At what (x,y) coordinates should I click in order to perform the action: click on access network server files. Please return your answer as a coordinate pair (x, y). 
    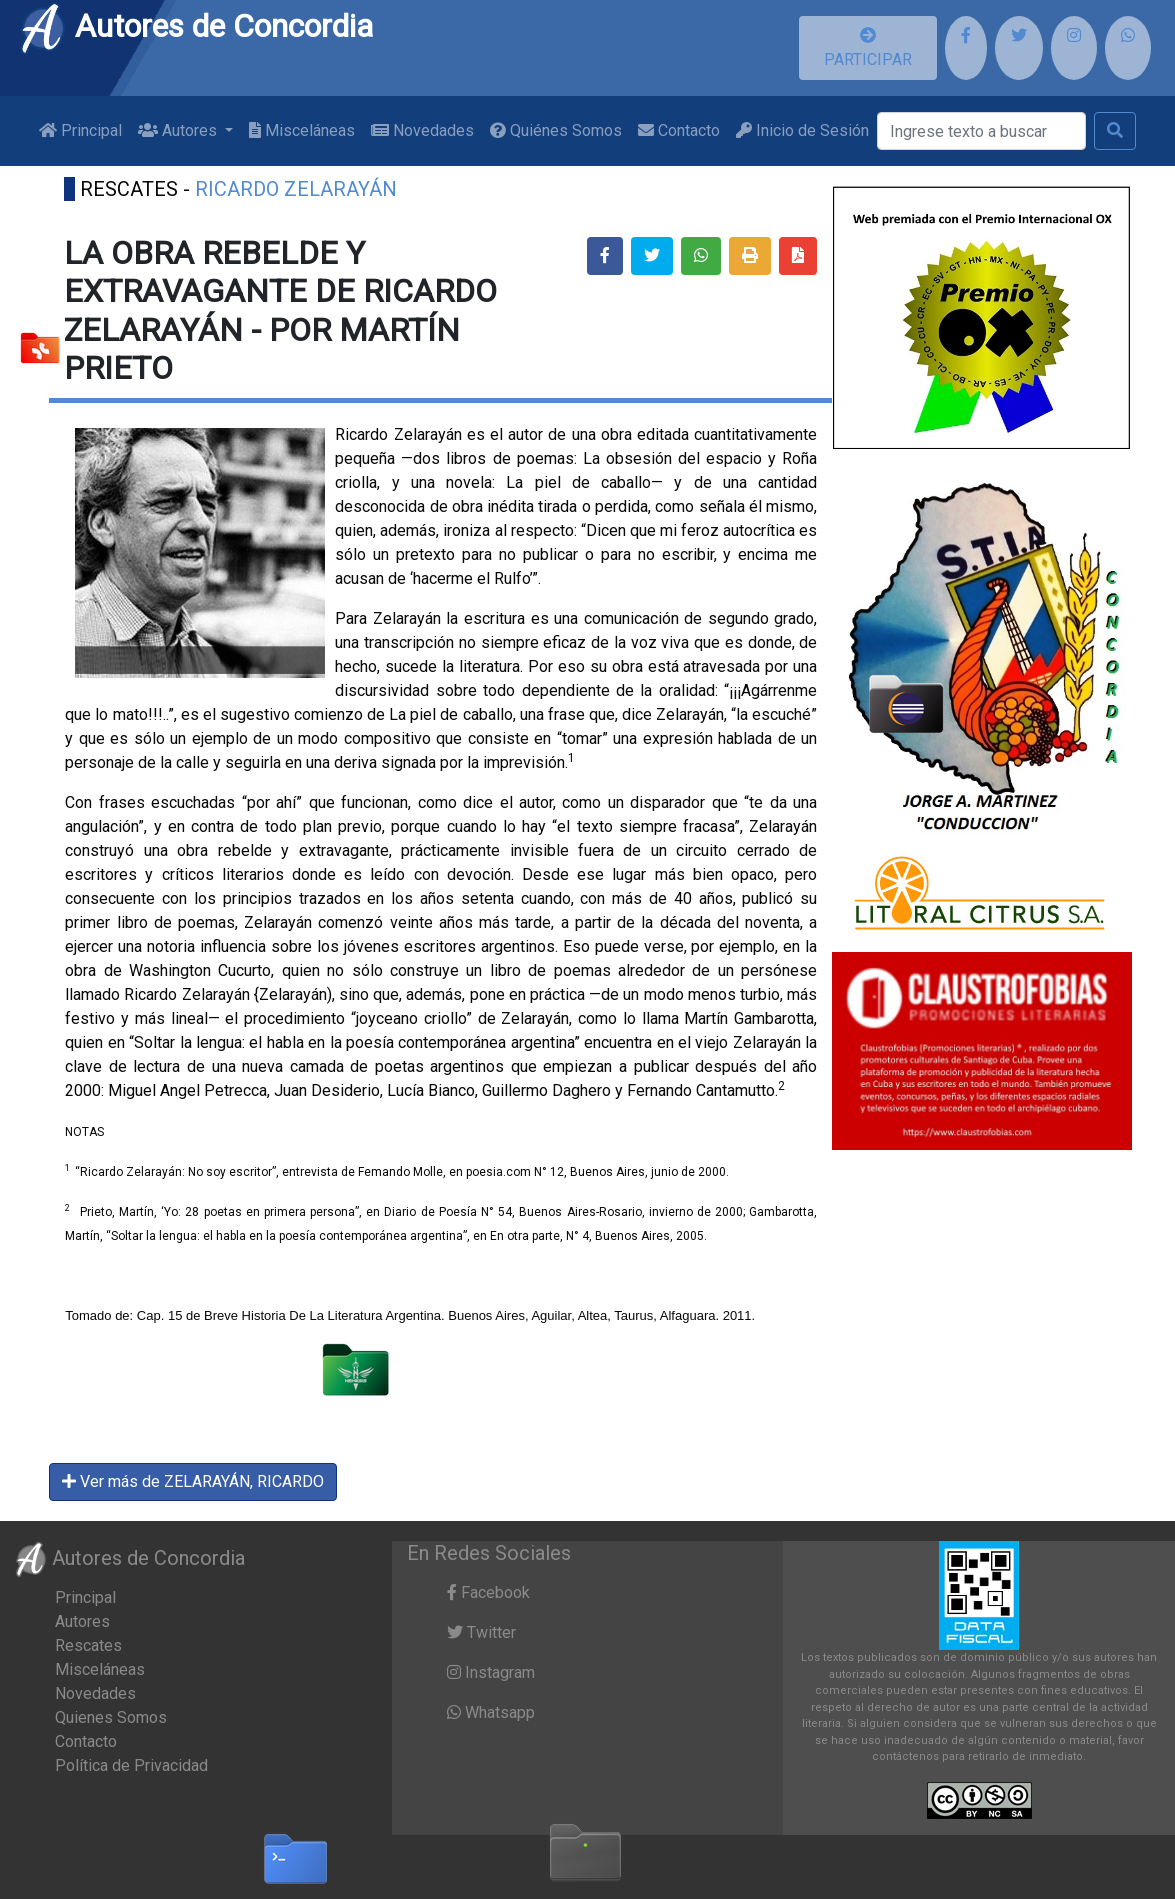
    Looking at the image, I should click on (585, 1854).